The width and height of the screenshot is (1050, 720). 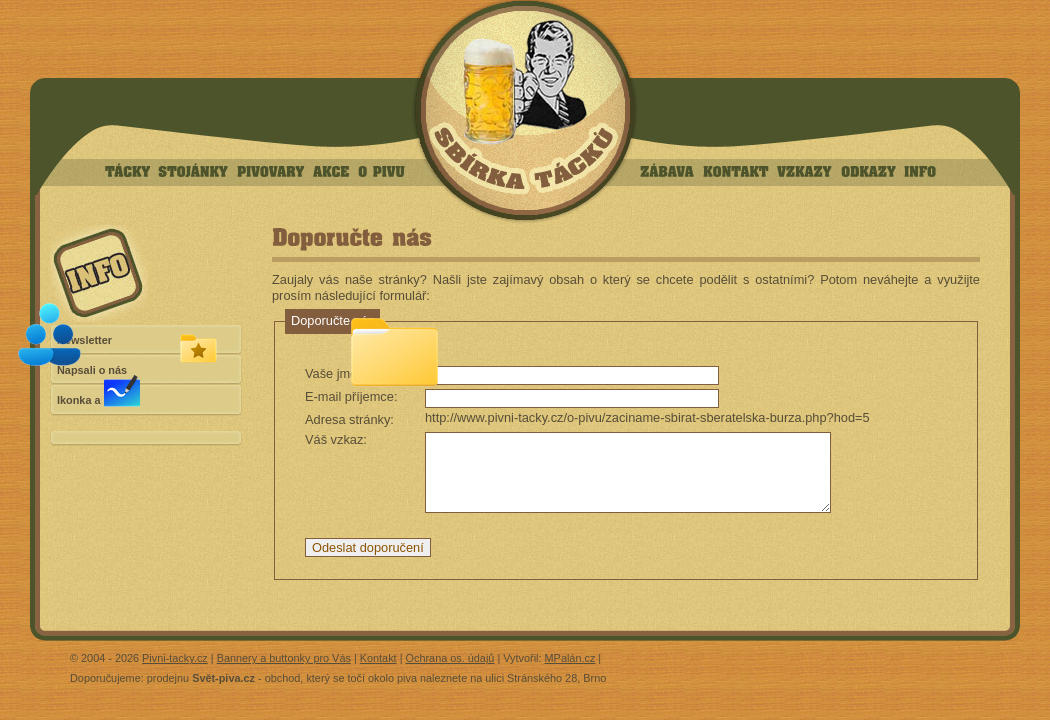 I want to click on indicates shared access or multiple users, so click(x=49, y=334).